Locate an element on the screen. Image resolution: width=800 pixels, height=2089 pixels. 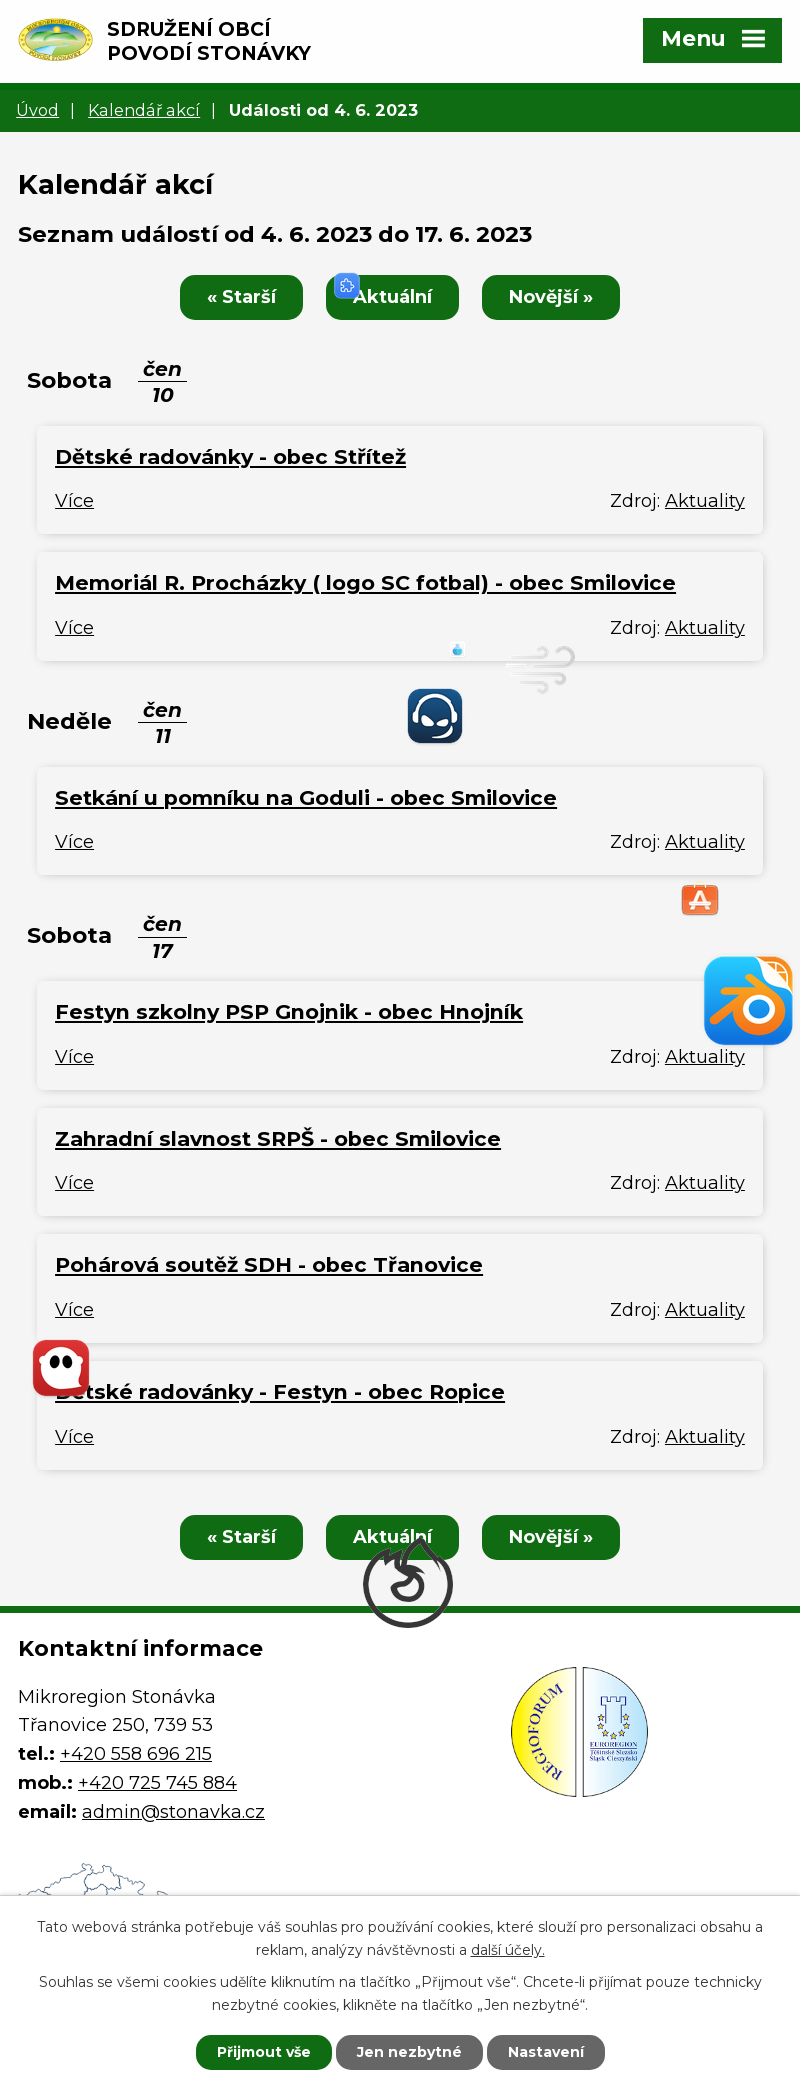
manage plugin or extension settings is located at coordinates (347, 286).